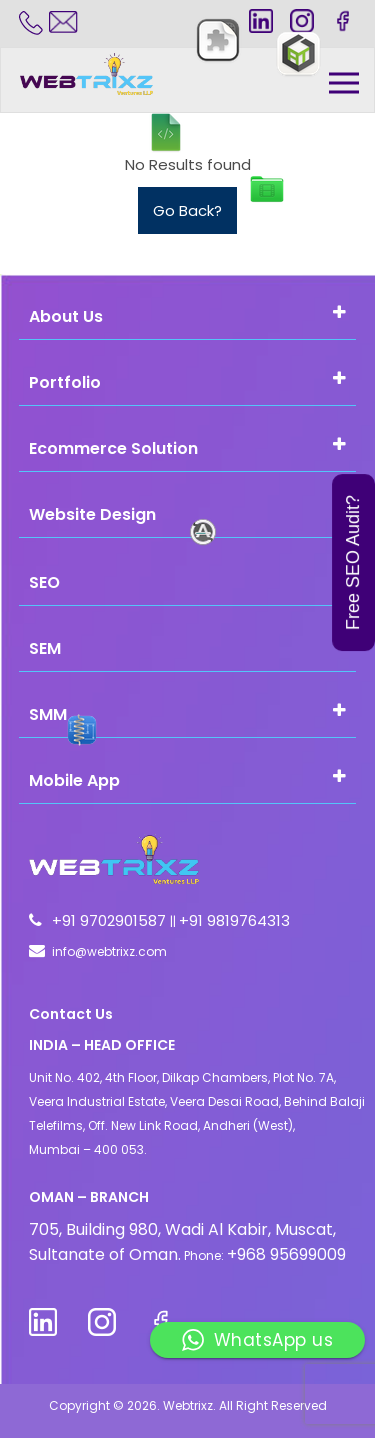 The width and height of the screenshot is (375, 1438). What do you see at coordinates (203, 532) in the screenshot?
I see `check for available software updates` at bounding box center [203, 532].